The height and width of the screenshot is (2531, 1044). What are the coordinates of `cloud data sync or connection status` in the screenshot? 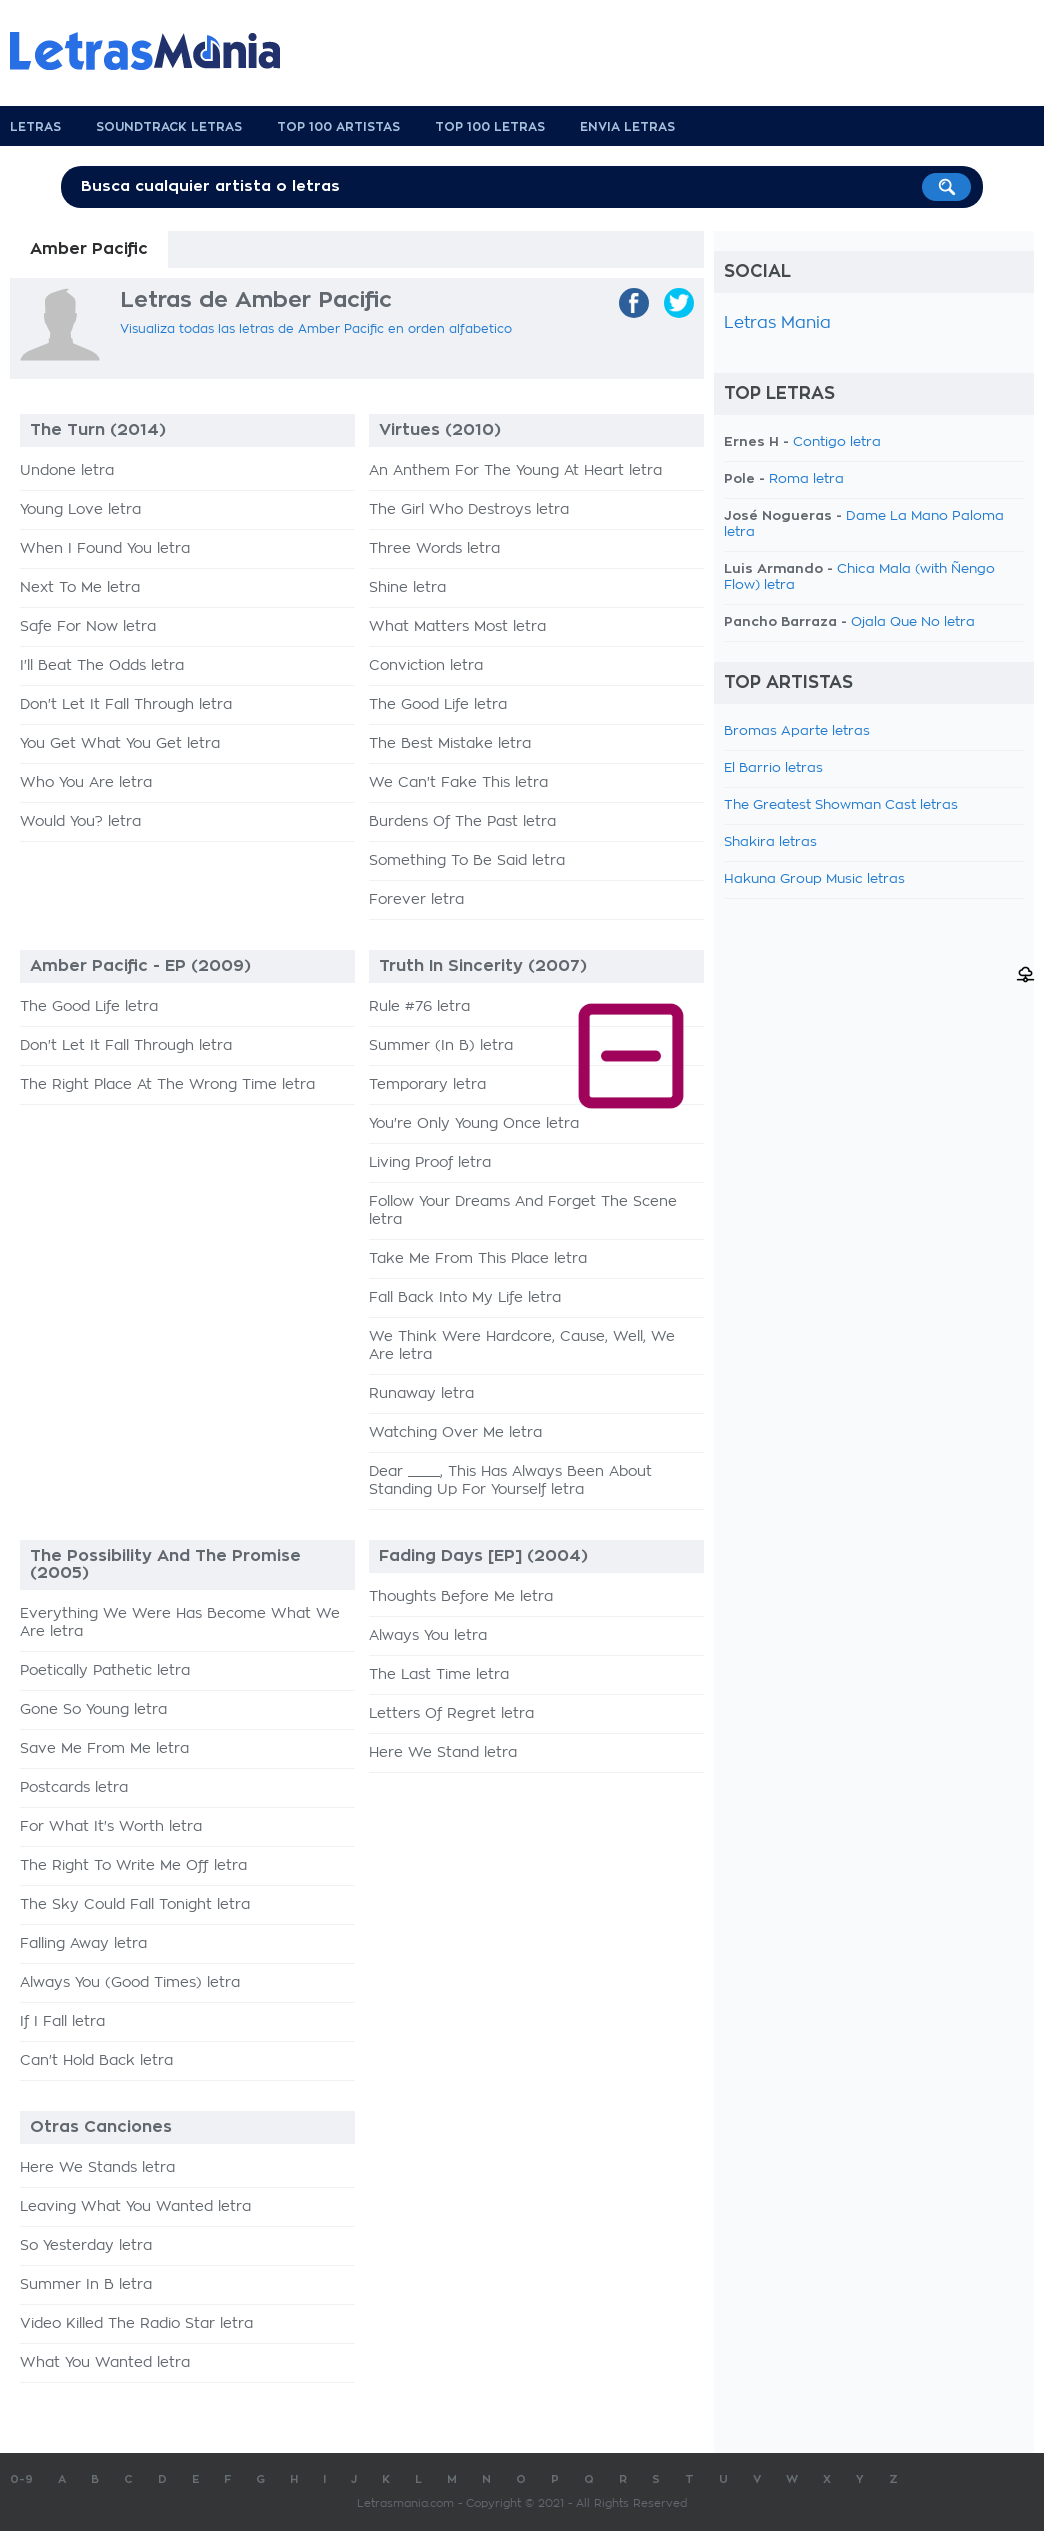 It's located at (1025, 974).